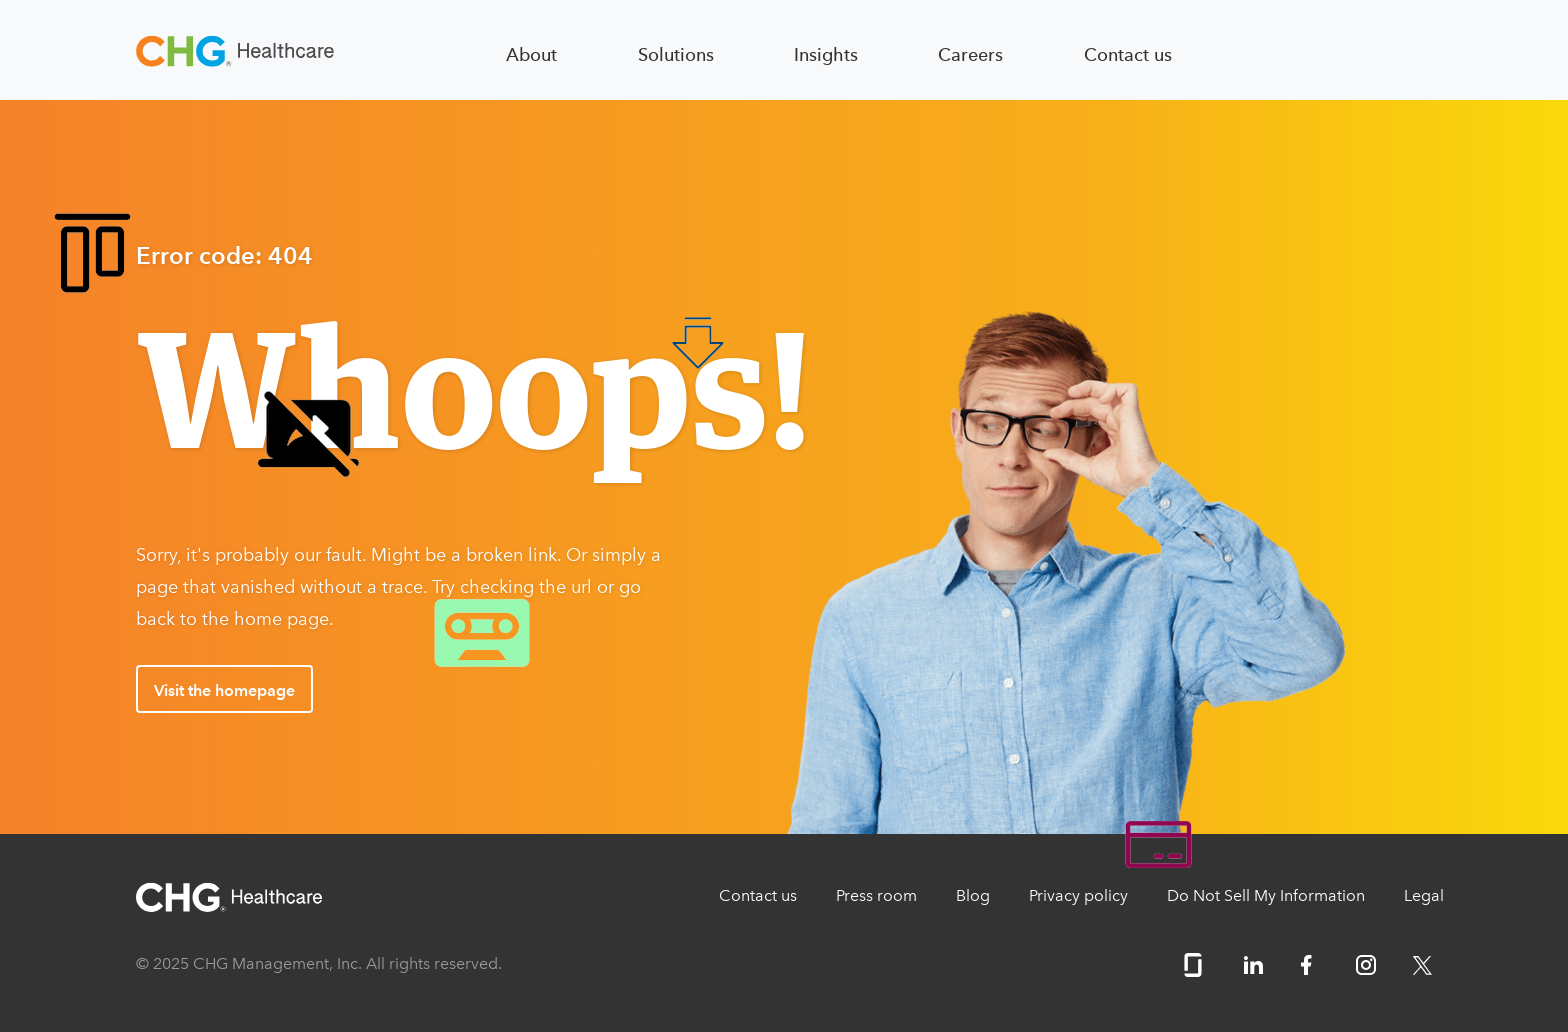 The image size is (1568, 1032). Describe the element at coordinates (1158, 844) in the screenshot. I see `manage payment methods` at that location.